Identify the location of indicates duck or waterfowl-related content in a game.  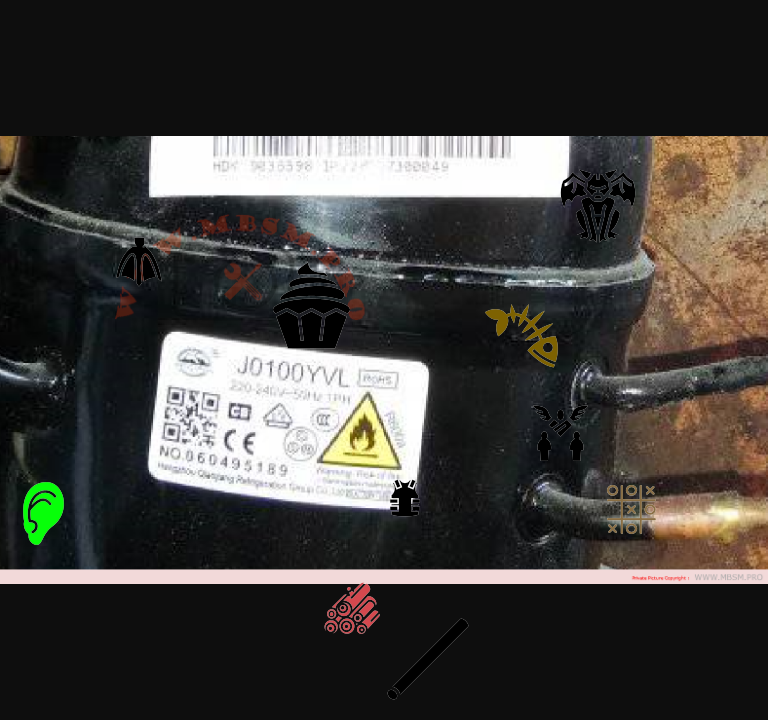
(139, 262).